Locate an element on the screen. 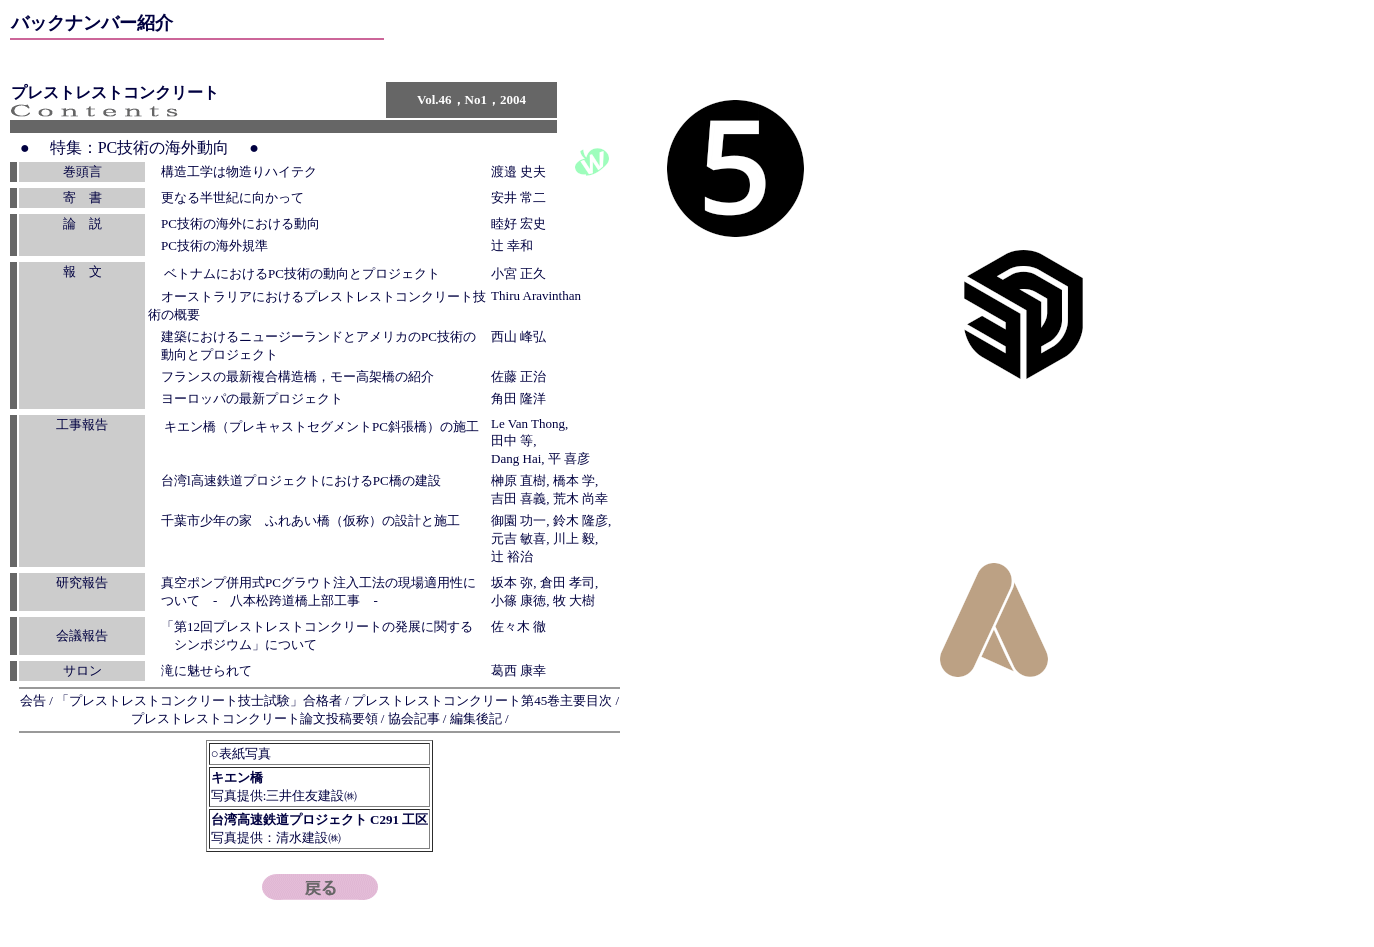 The image size is (1374, 947). JUnit 5 testing framework logo is located at coordinates (735, 168).